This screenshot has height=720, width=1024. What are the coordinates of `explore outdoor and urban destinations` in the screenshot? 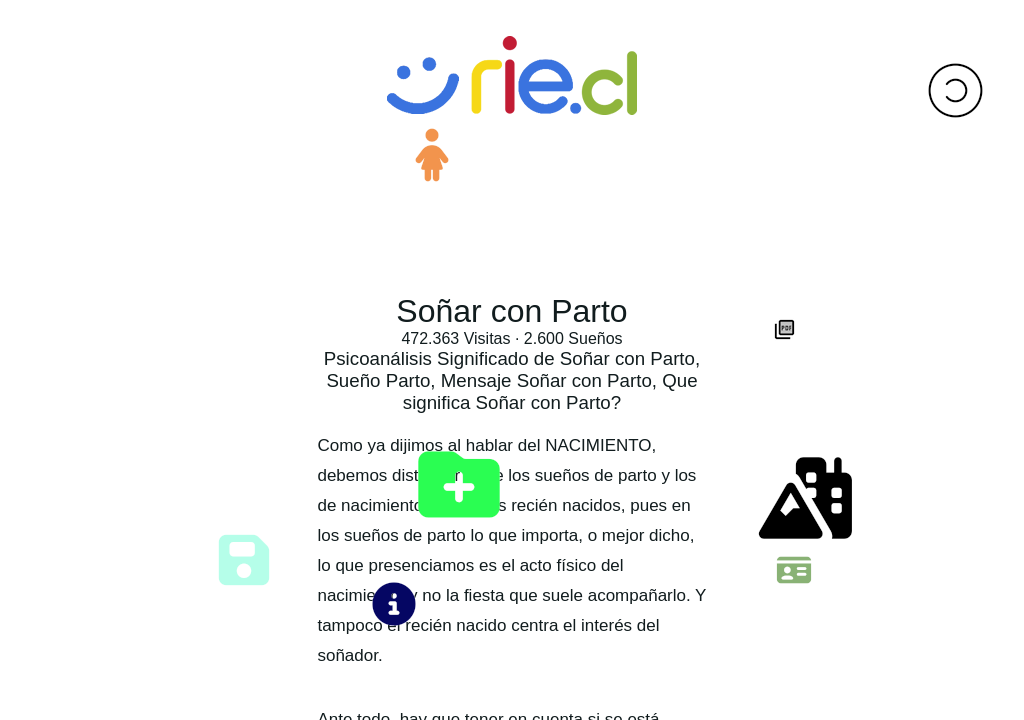 It's located at (806, 498).